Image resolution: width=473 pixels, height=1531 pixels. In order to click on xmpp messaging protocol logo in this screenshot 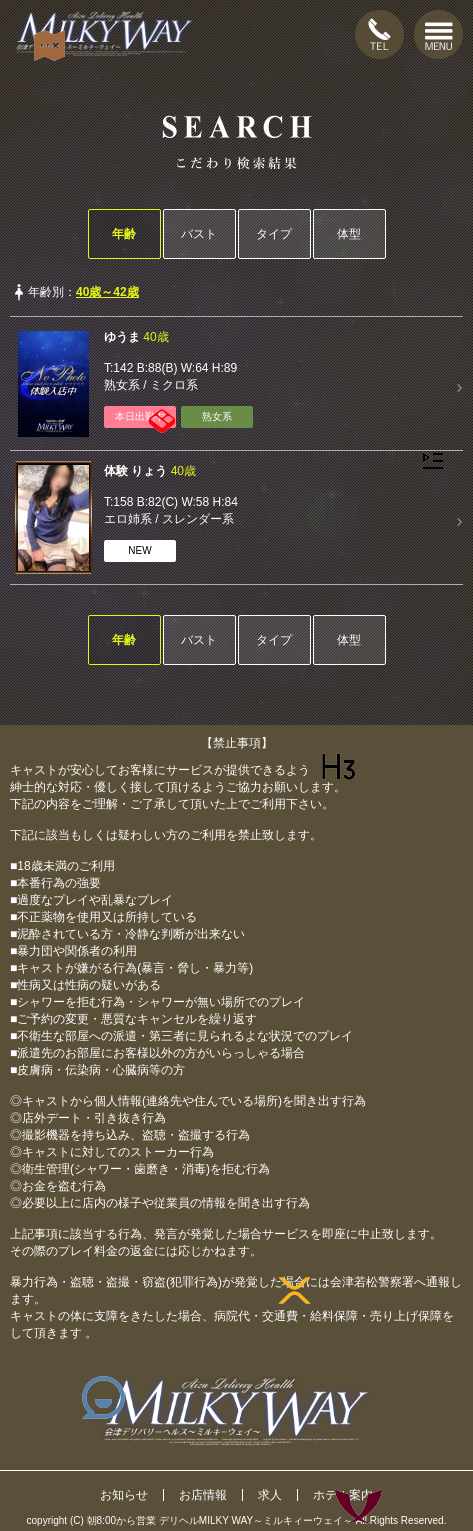, I will do `click(358, 1506)`.